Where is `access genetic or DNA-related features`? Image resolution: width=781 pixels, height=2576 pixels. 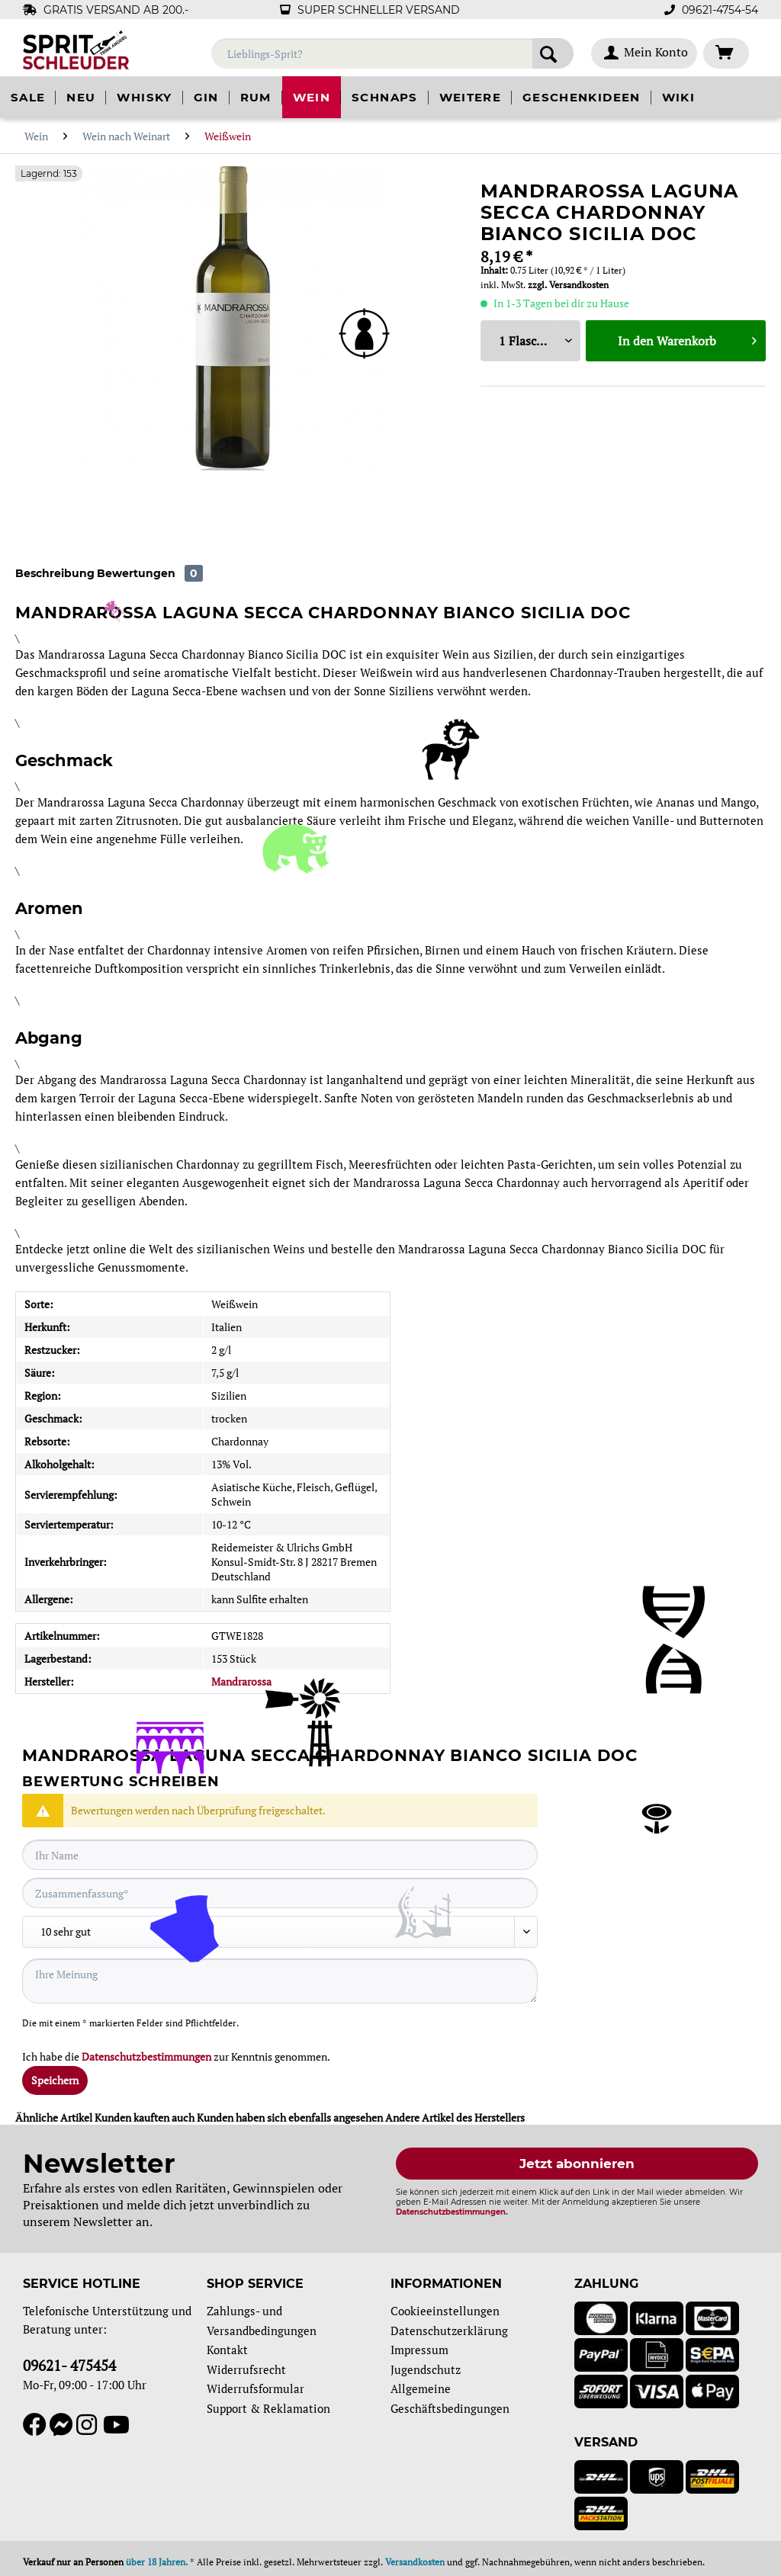
access genetic or DNA-related features is located at coordinates (674, 1640).